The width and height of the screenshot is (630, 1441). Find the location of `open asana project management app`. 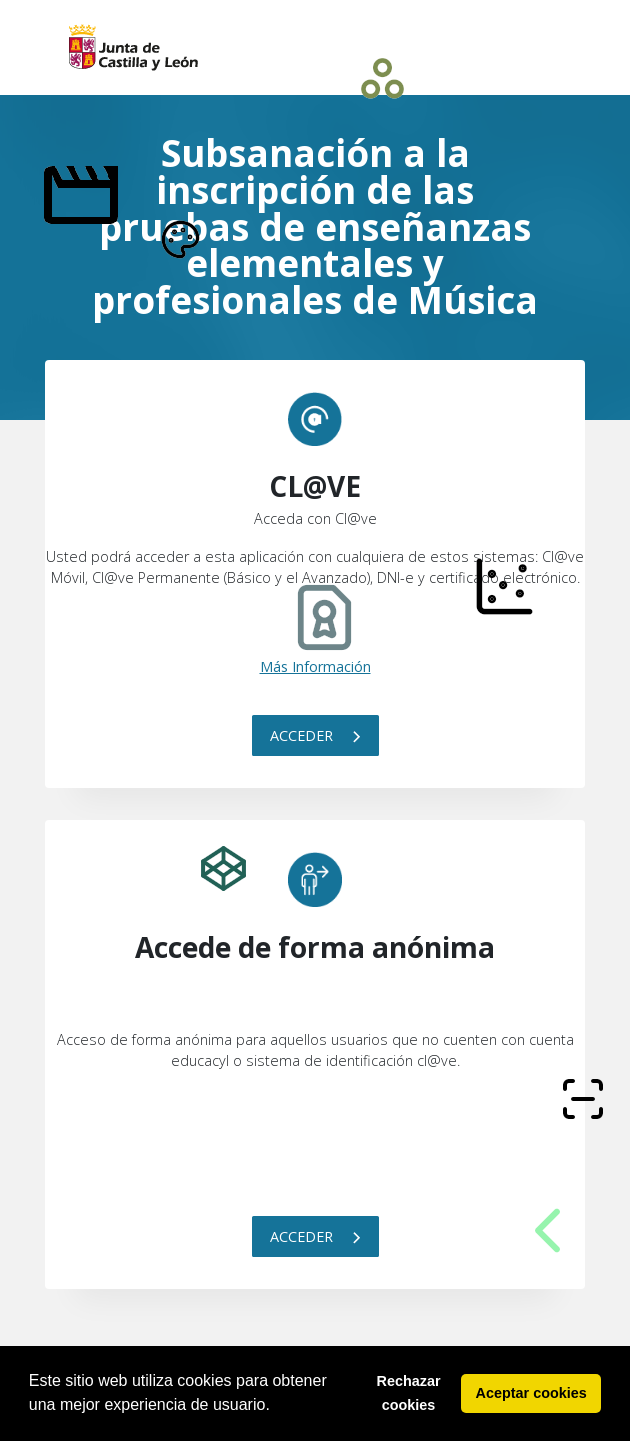

open asana project management app is located at coordinates (382, 79).